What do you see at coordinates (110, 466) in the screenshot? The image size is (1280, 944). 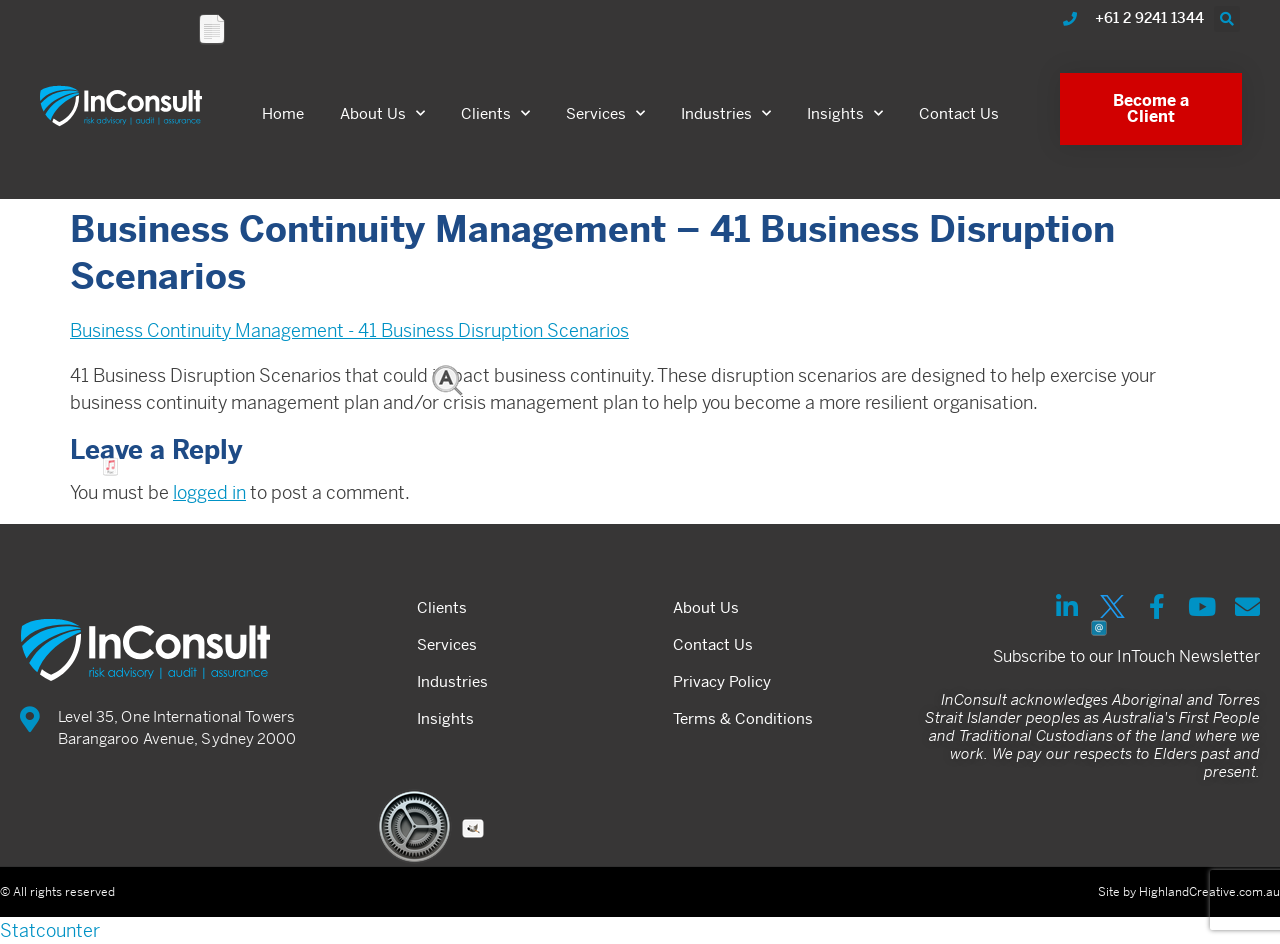 I see `a flac audio file in ogg container format` at bounding box center [110, 466].